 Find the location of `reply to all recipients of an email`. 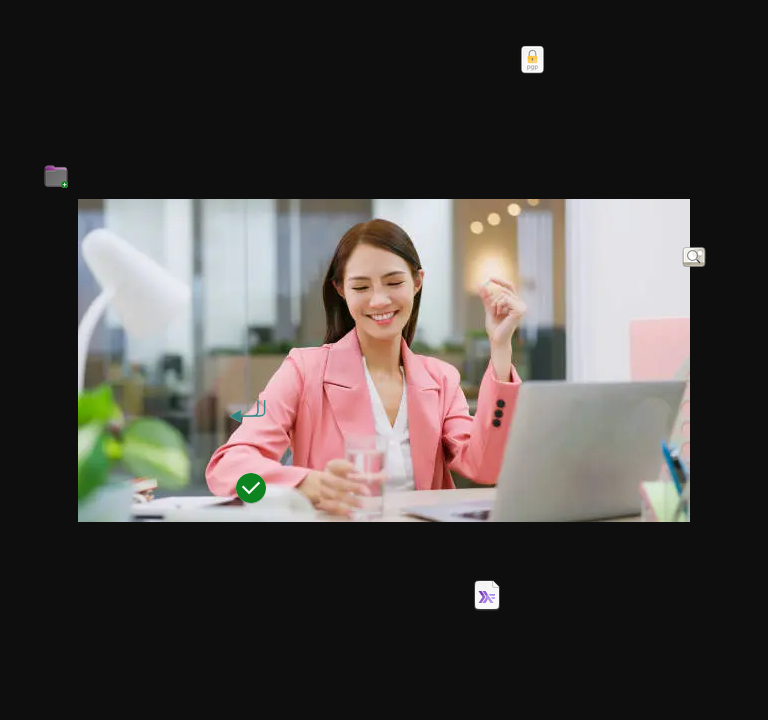

reply to all recipients of an email is located at coordinates (247, 411).